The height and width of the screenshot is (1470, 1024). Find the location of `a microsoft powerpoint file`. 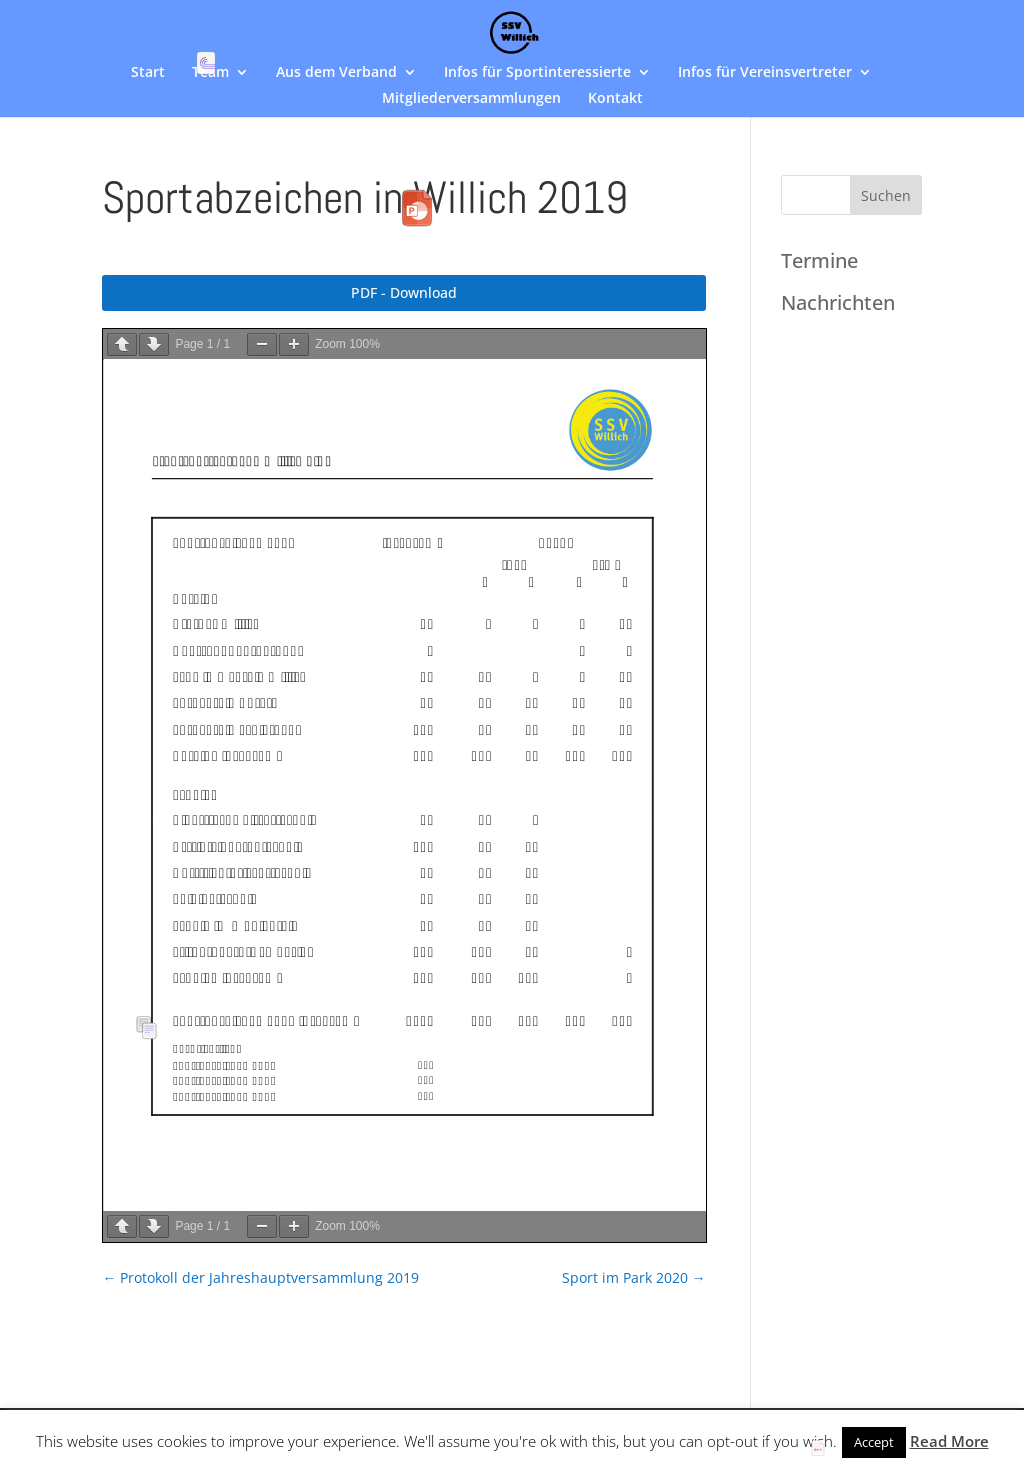

a microsoft powerpoint file is located at coordinates (417, 208).